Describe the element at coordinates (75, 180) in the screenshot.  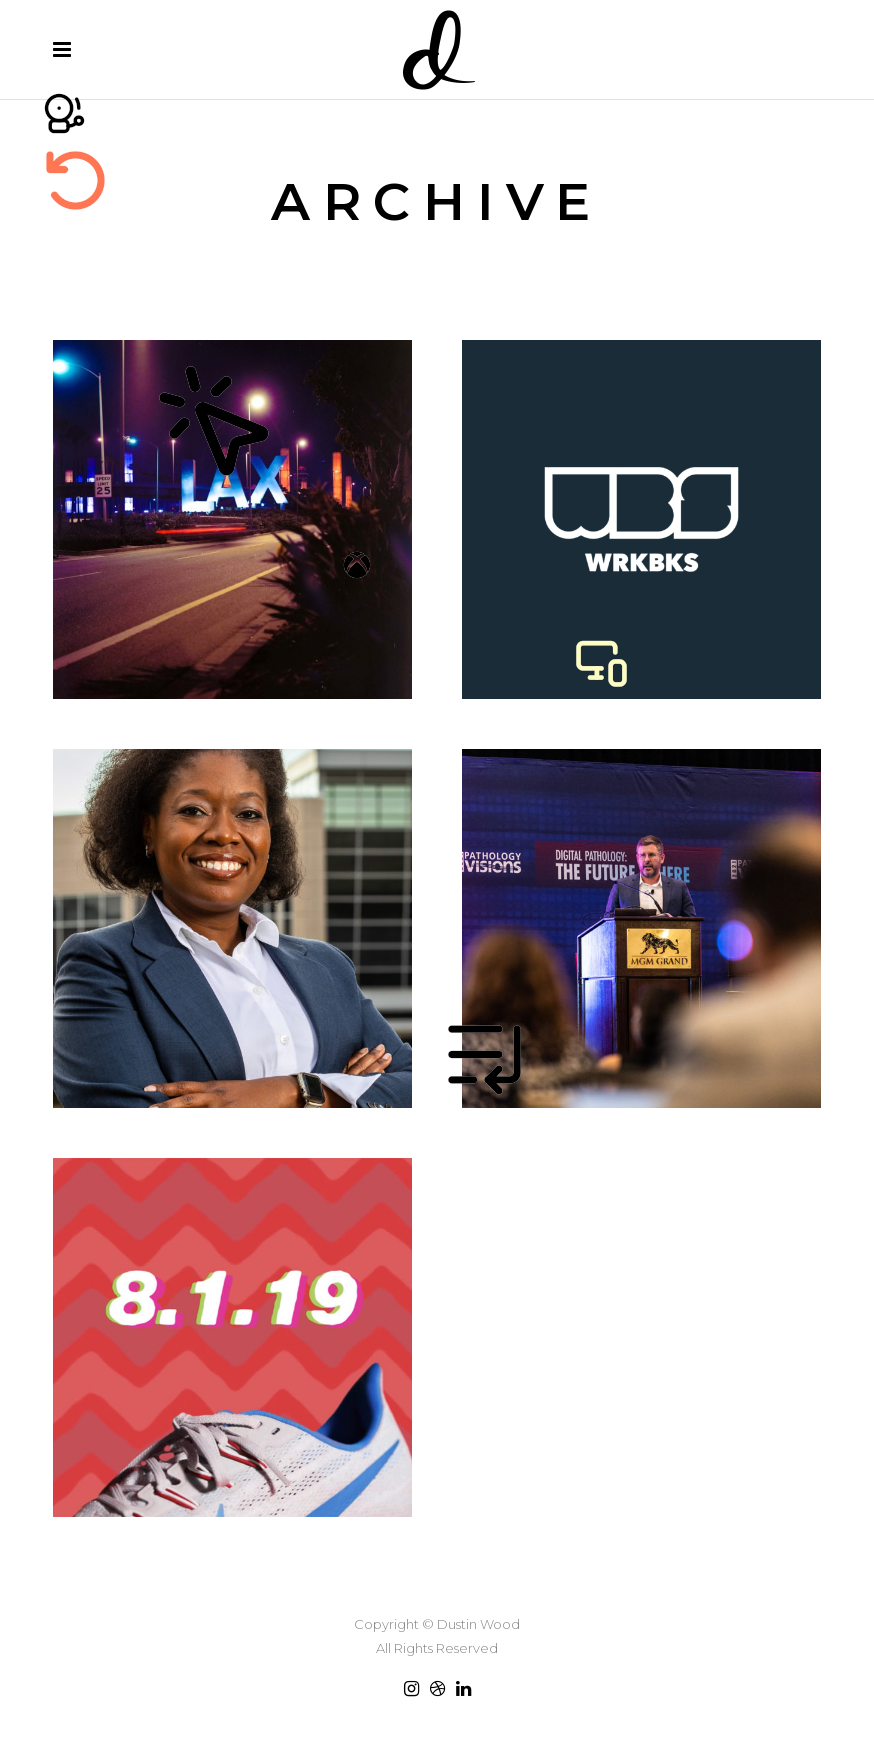
I see `undo the last action` at that location.